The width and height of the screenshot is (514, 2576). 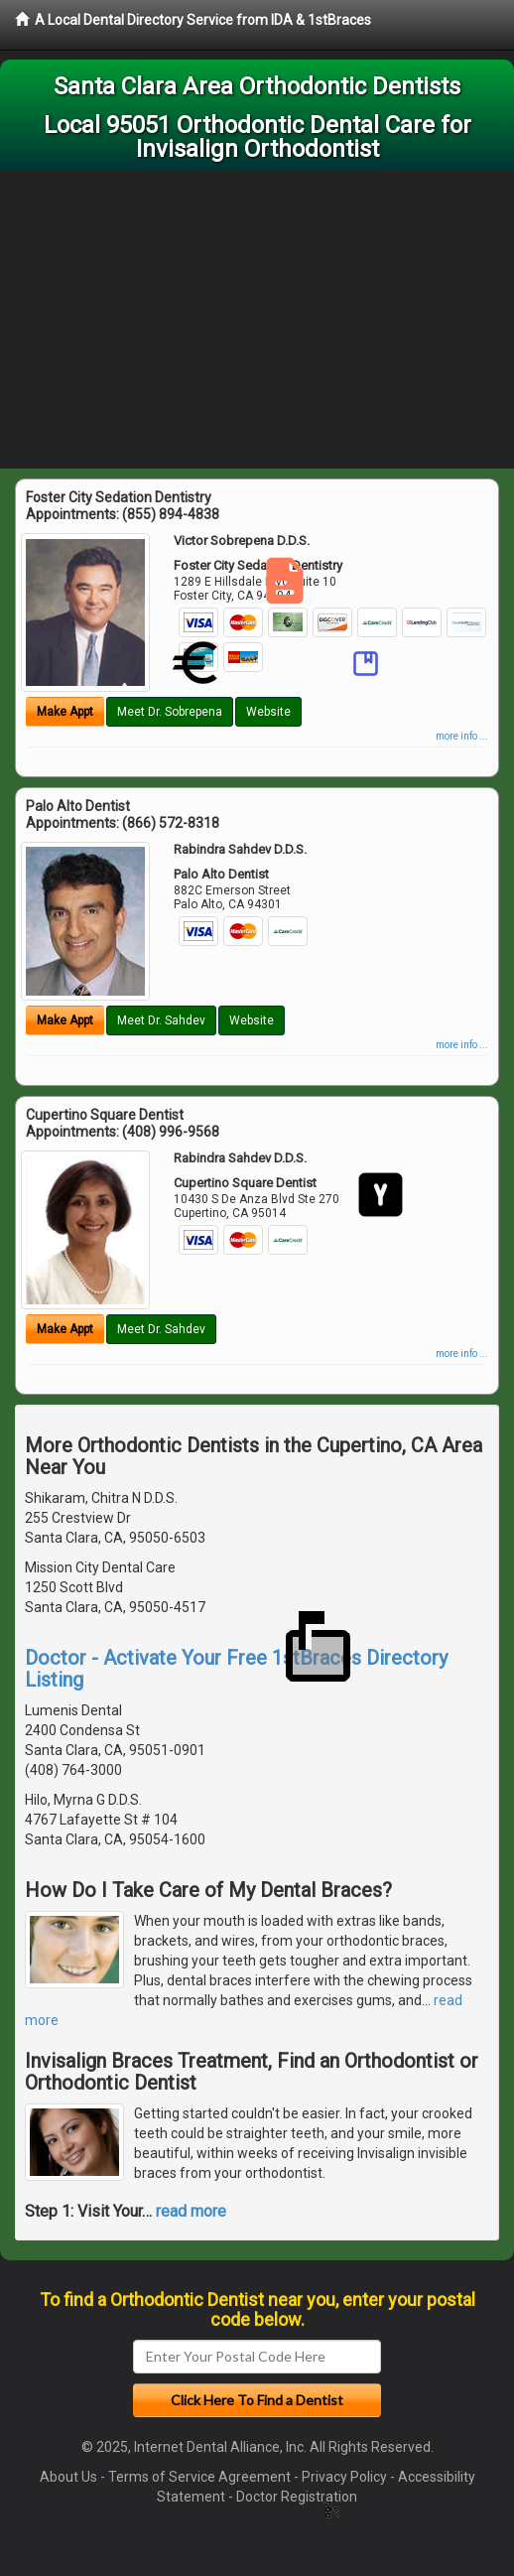 What do you see at coordinates (365, 663) in the screenshot?
I see `view photo album` at bounding box center [365, 663].